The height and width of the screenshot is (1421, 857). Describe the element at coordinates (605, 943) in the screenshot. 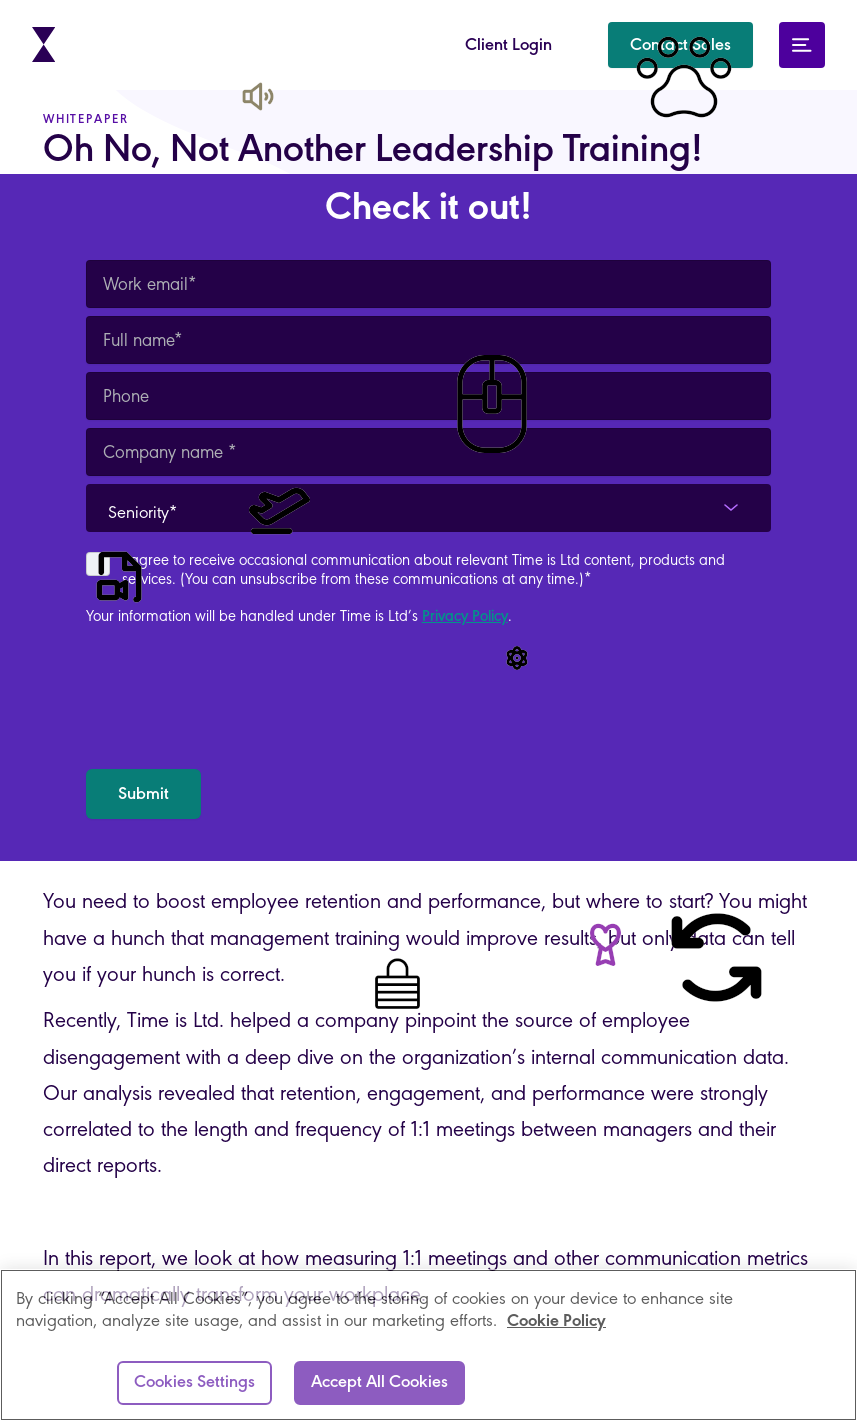

I see `view sponsor tiers and levels` at that location.